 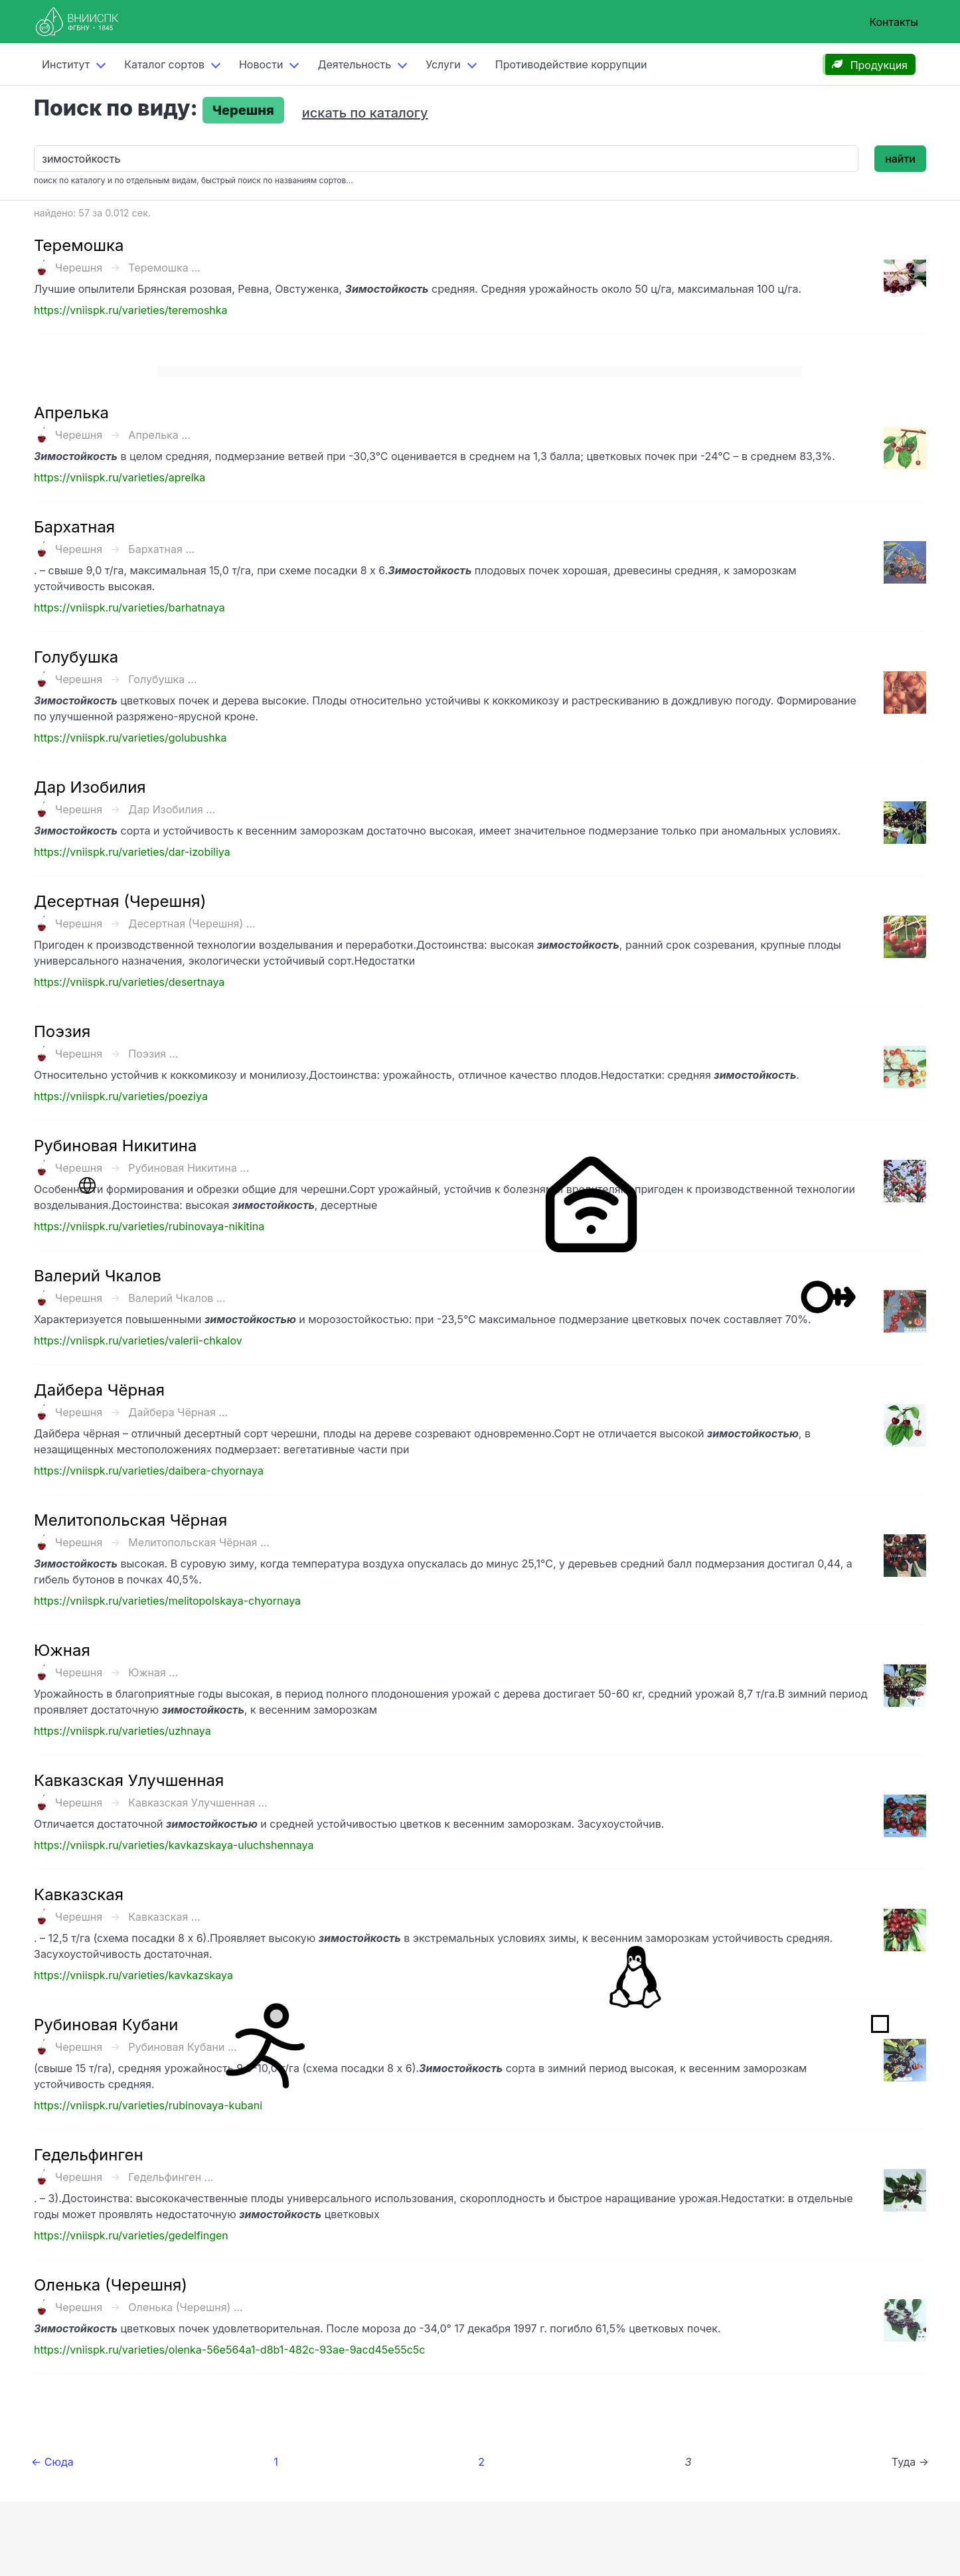 I want to click on start a running or fitness activity, so click(x=267, y=2044).